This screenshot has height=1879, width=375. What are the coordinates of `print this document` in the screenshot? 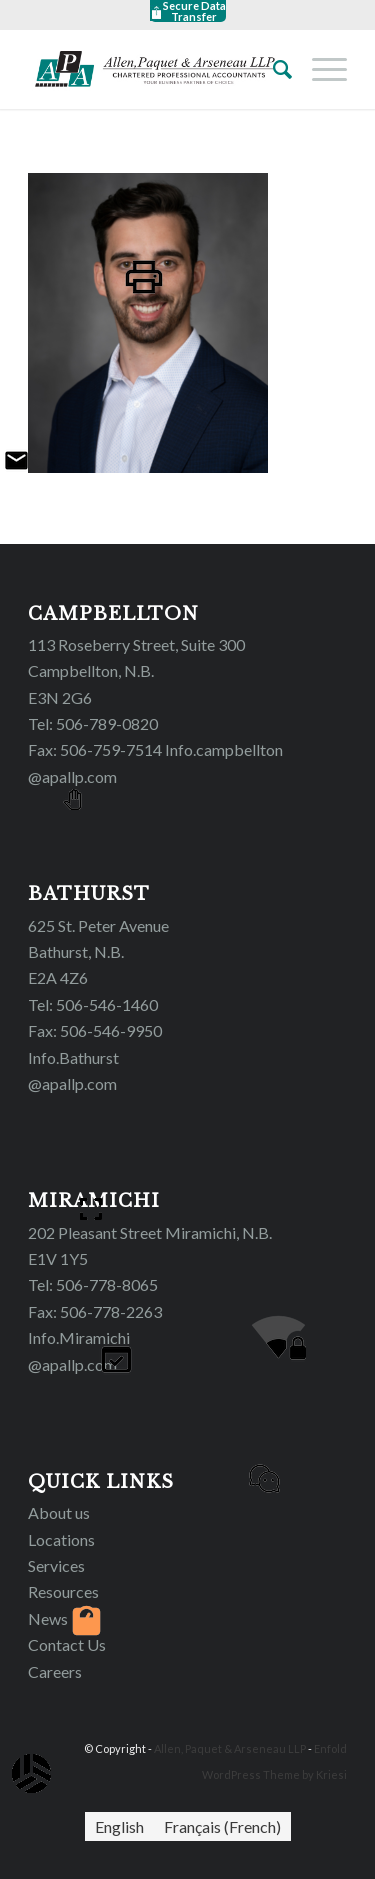 It's located at (144, 277).